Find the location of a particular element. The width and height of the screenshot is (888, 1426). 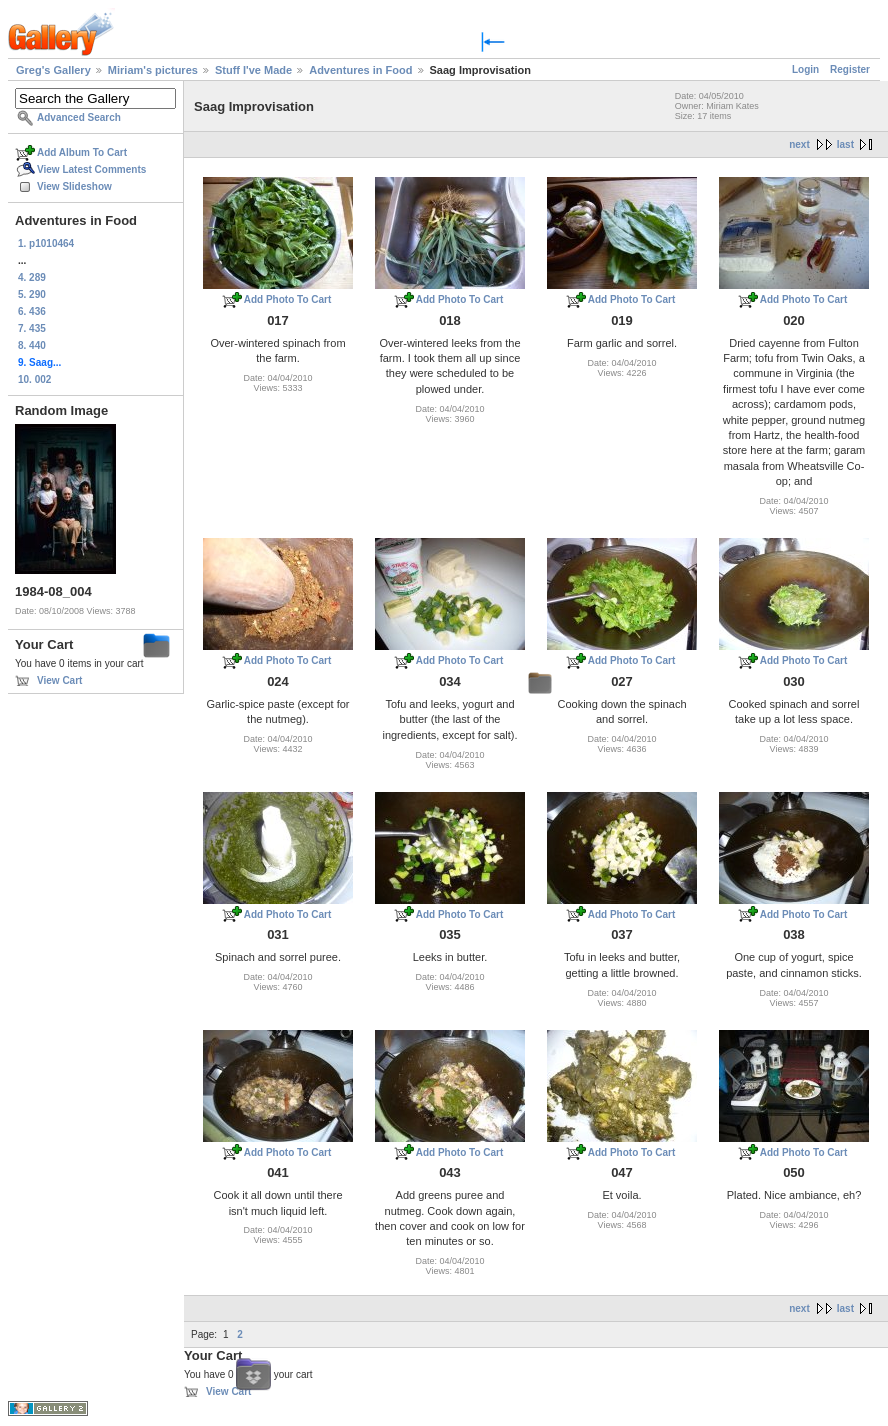

go to the first item in a list or sequence is located at coordinates (493, 42).